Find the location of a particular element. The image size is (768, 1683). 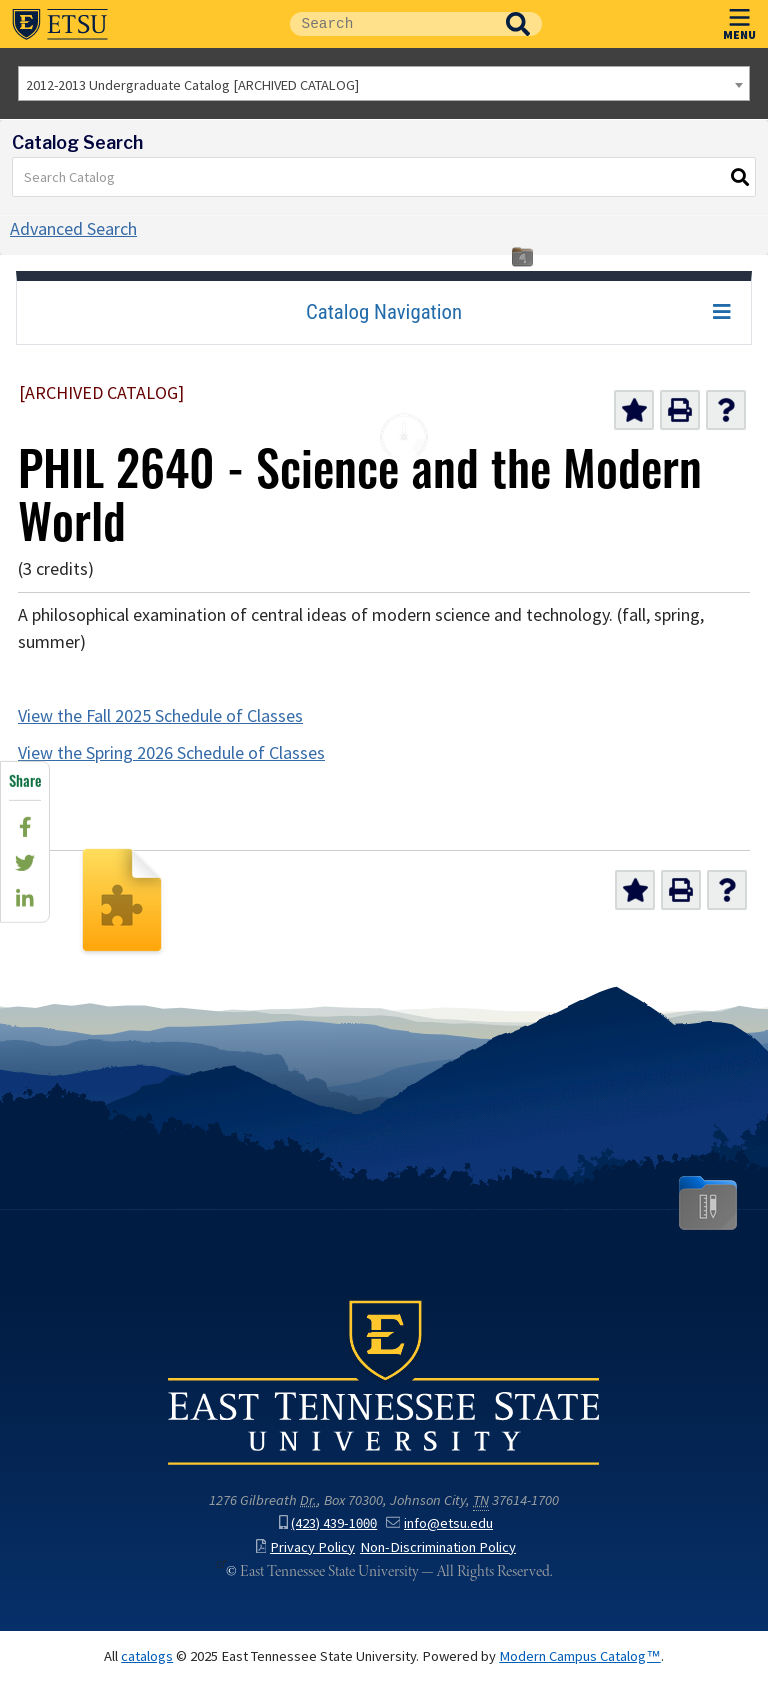

view system performance metrics is located at coordinates (404, 435).